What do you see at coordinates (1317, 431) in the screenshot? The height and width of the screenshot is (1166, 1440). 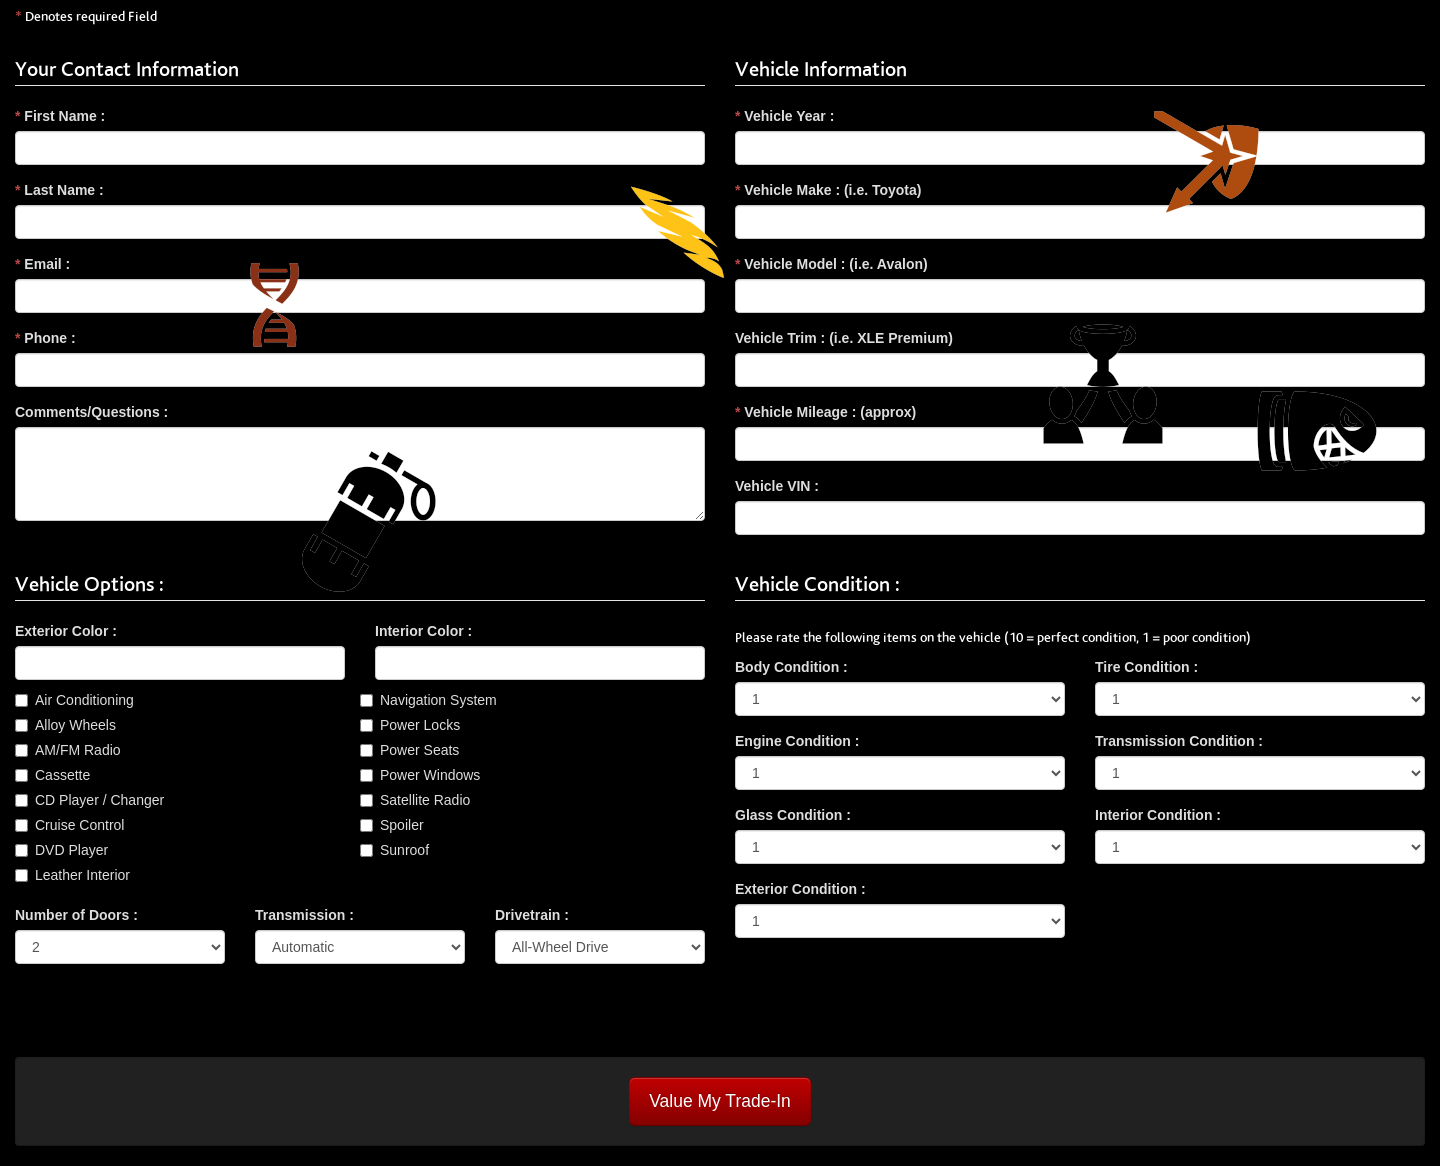 I see `bullet bill character from mario games` at bounding box center [1317, 431].